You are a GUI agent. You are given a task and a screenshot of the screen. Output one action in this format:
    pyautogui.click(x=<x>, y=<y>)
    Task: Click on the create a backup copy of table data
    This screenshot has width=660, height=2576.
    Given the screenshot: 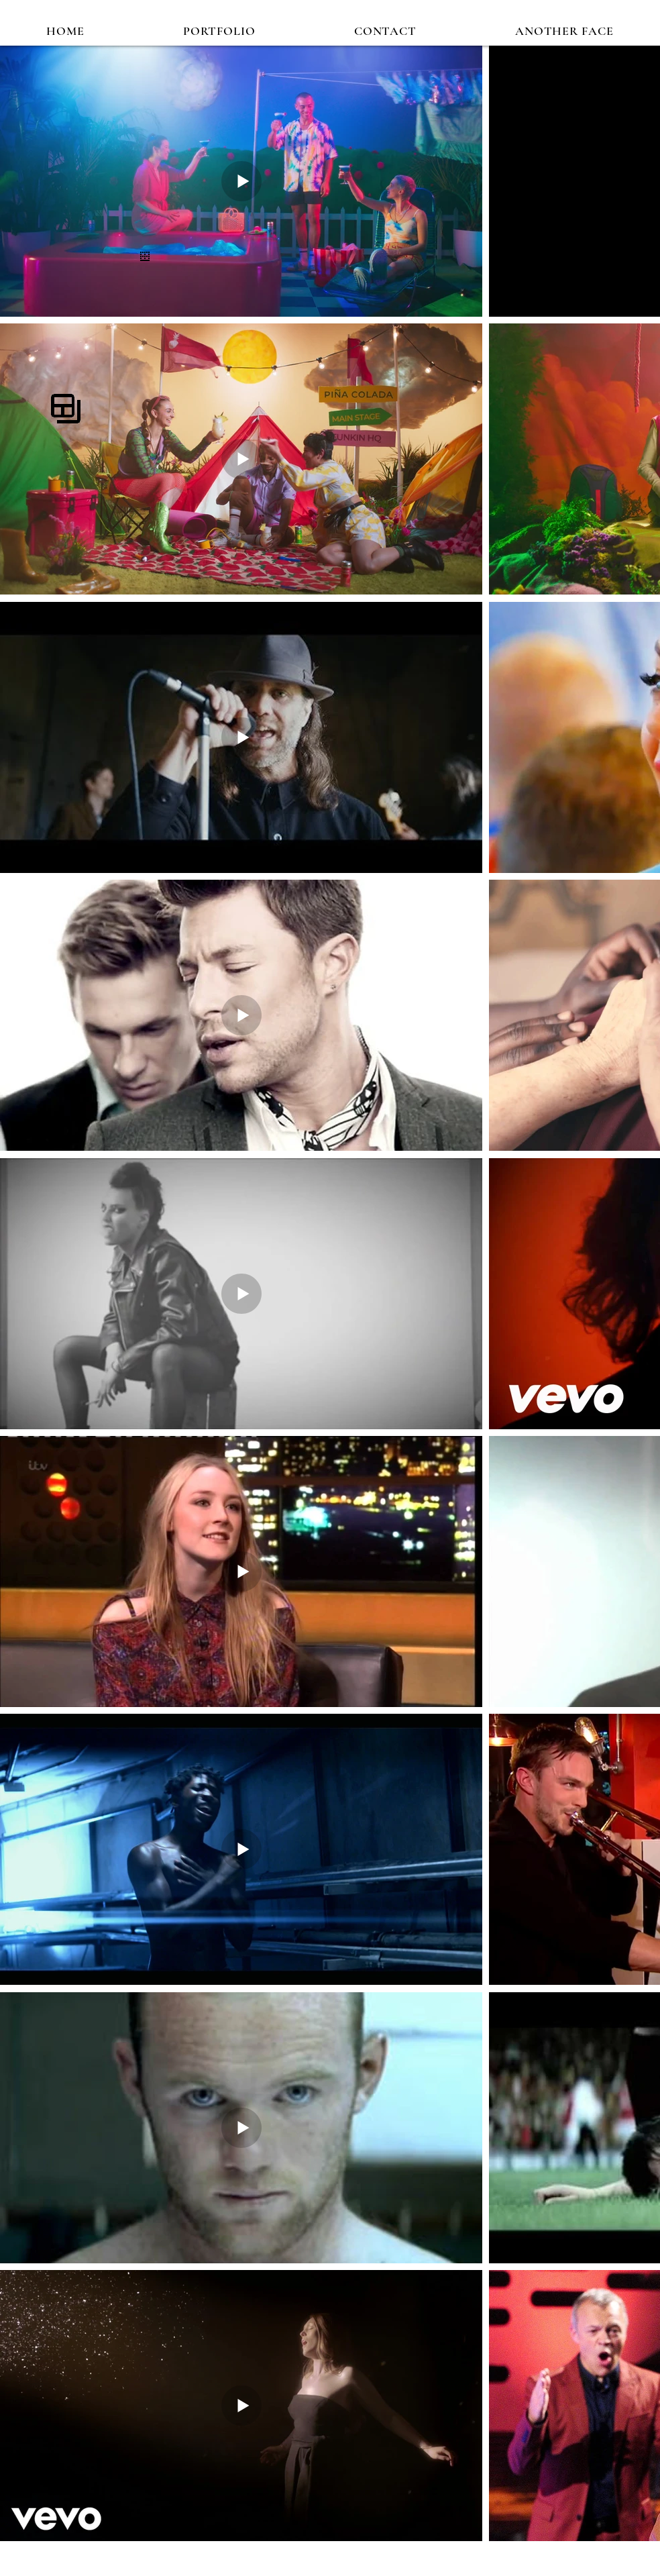 What is the action you would take?
    pyautogui.click(x=66, y=409)
    